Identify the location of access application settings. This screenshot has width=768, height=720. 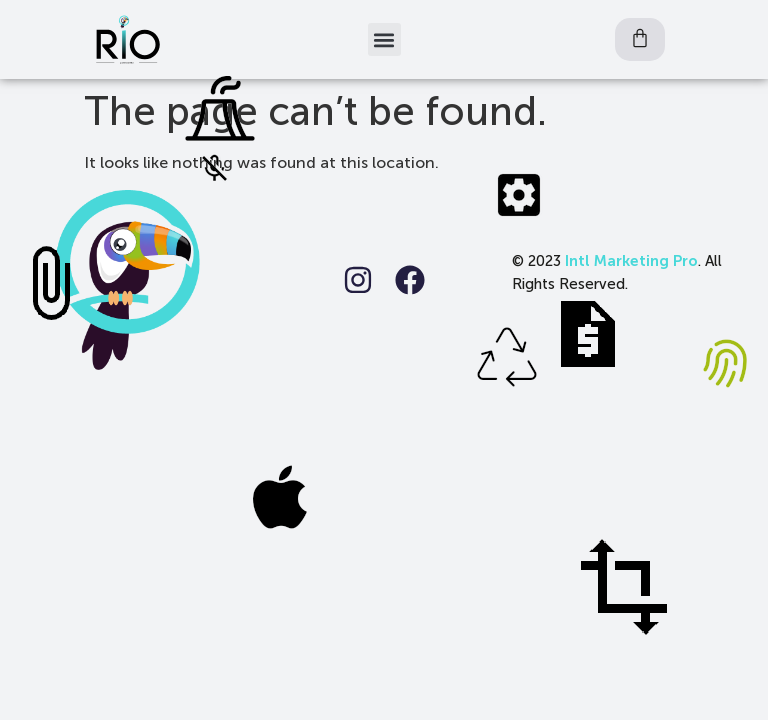
(519, 195).